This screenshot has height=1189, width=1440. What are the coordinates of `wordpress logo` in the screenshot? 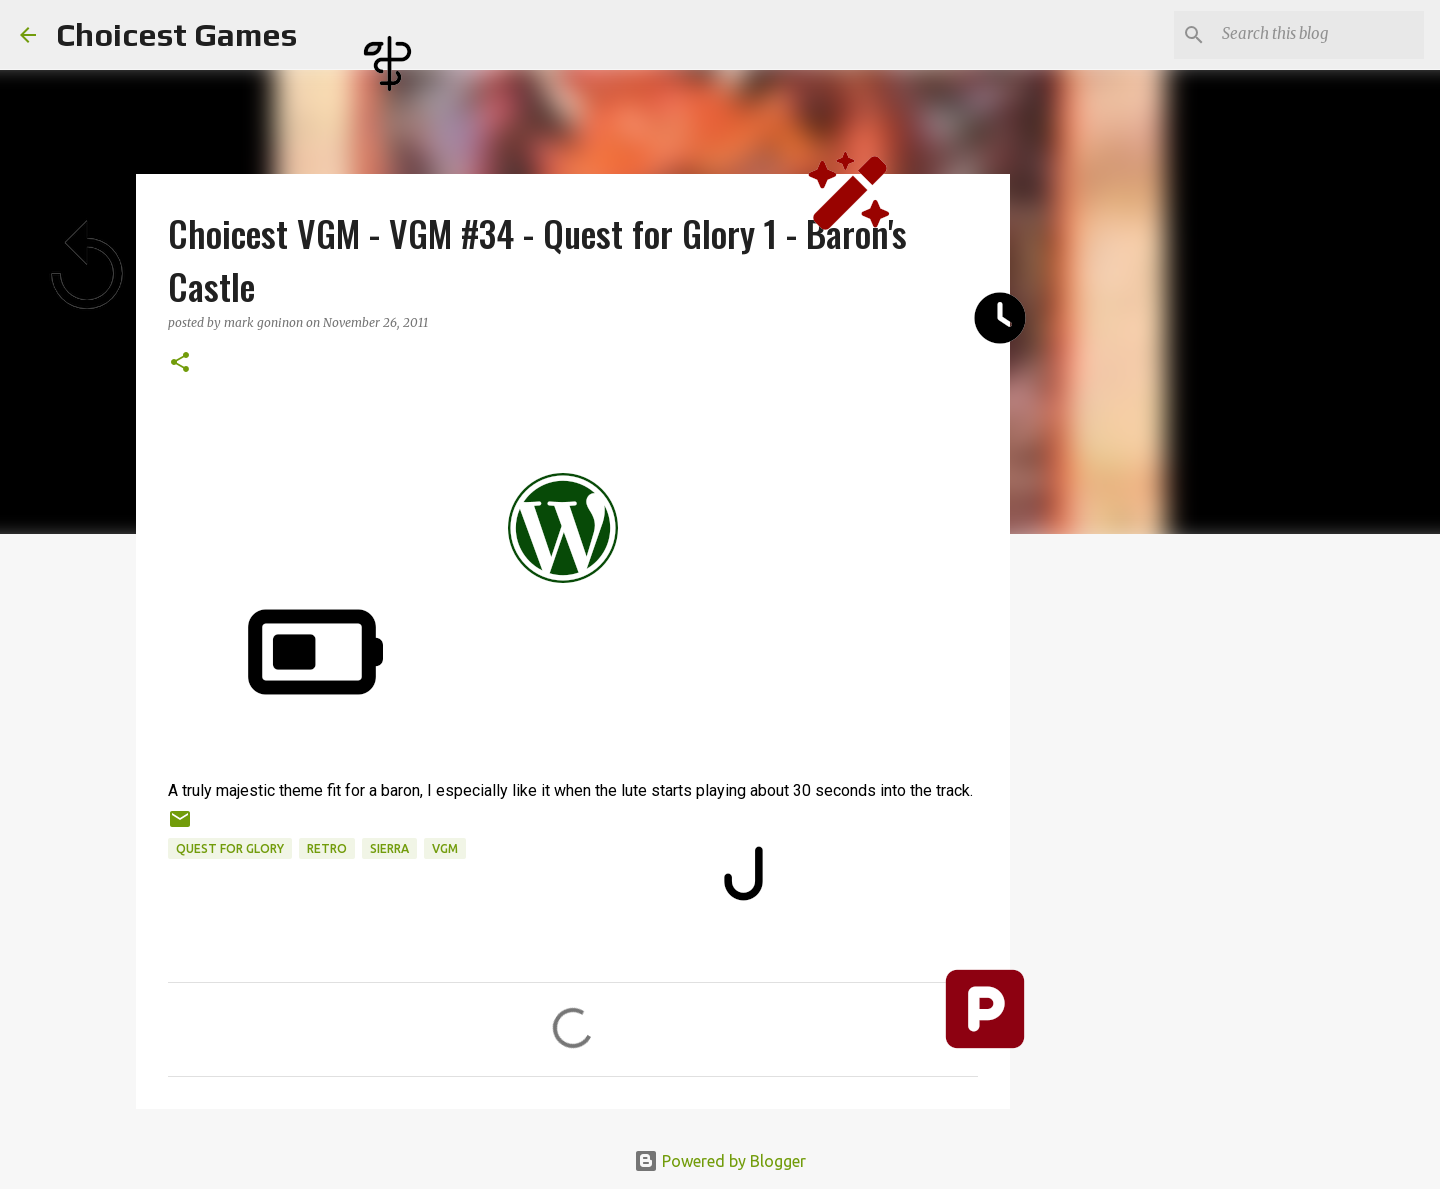 It's located at (563, 528).